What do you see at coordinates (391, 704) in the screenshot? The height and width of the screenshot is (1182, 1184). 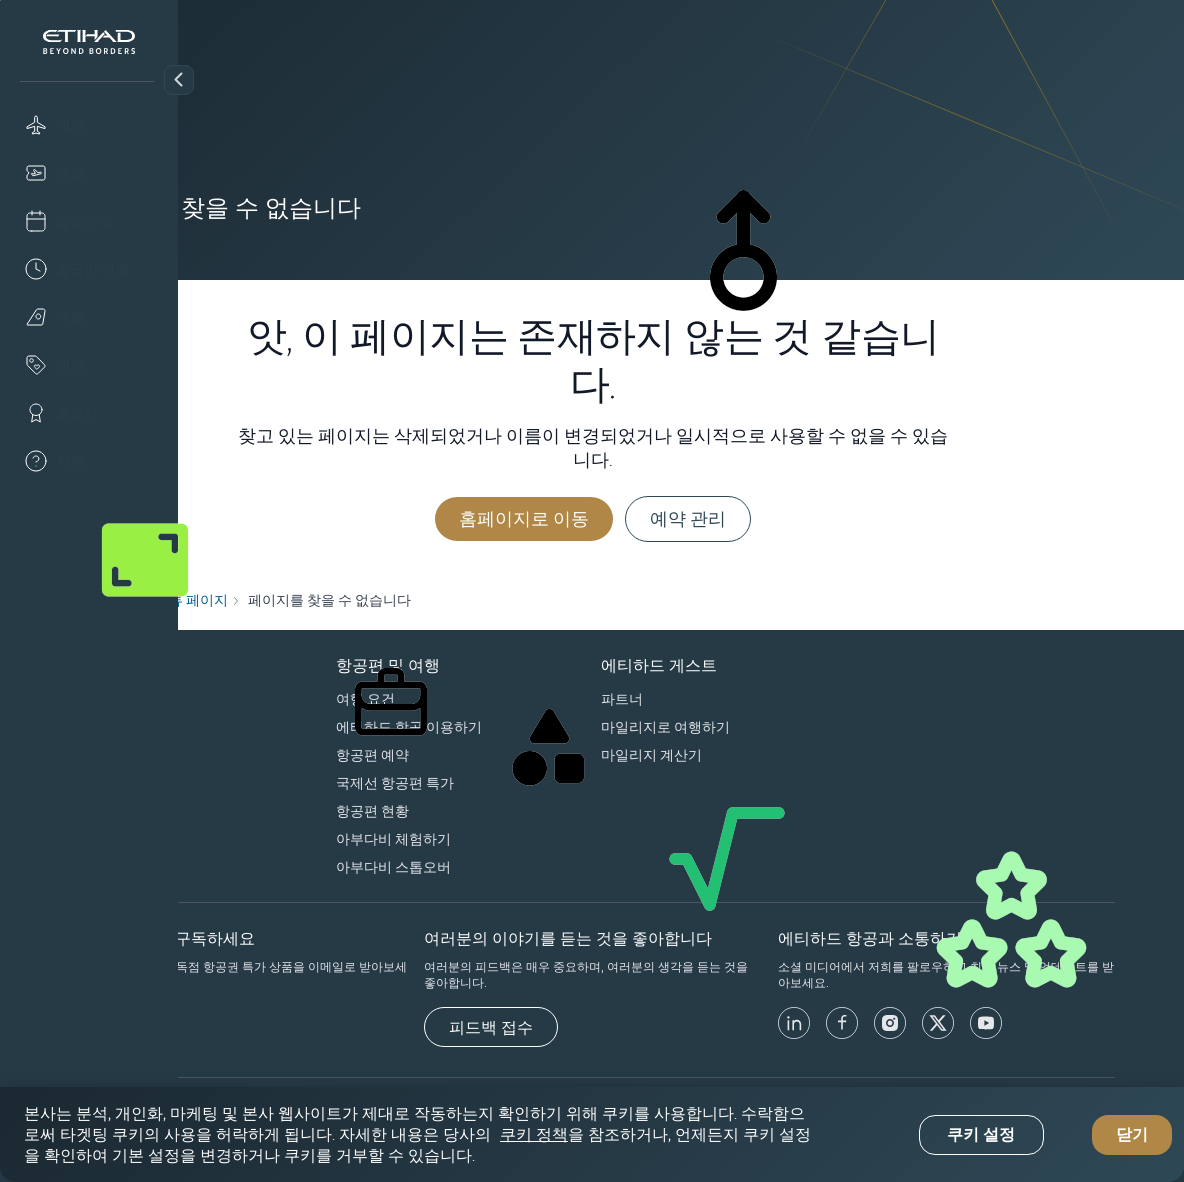 I see `access work or business-related content` at bounding box center [391, 704].